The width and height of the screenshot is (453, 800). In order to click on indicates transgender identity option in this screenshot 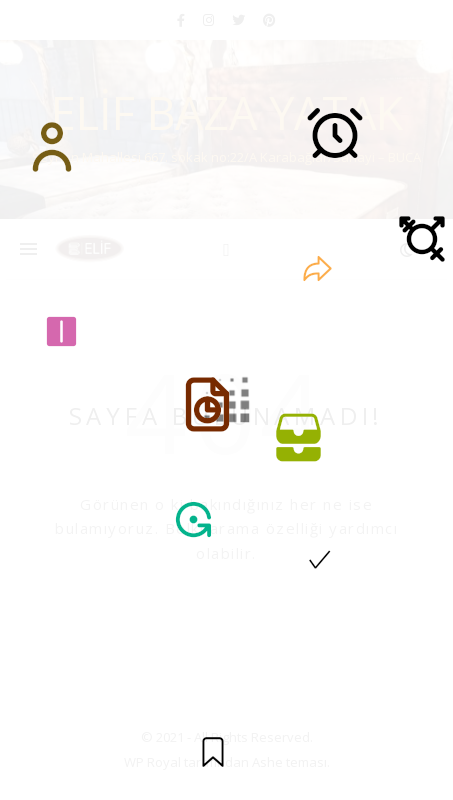, I will do `click(422, 239)`.